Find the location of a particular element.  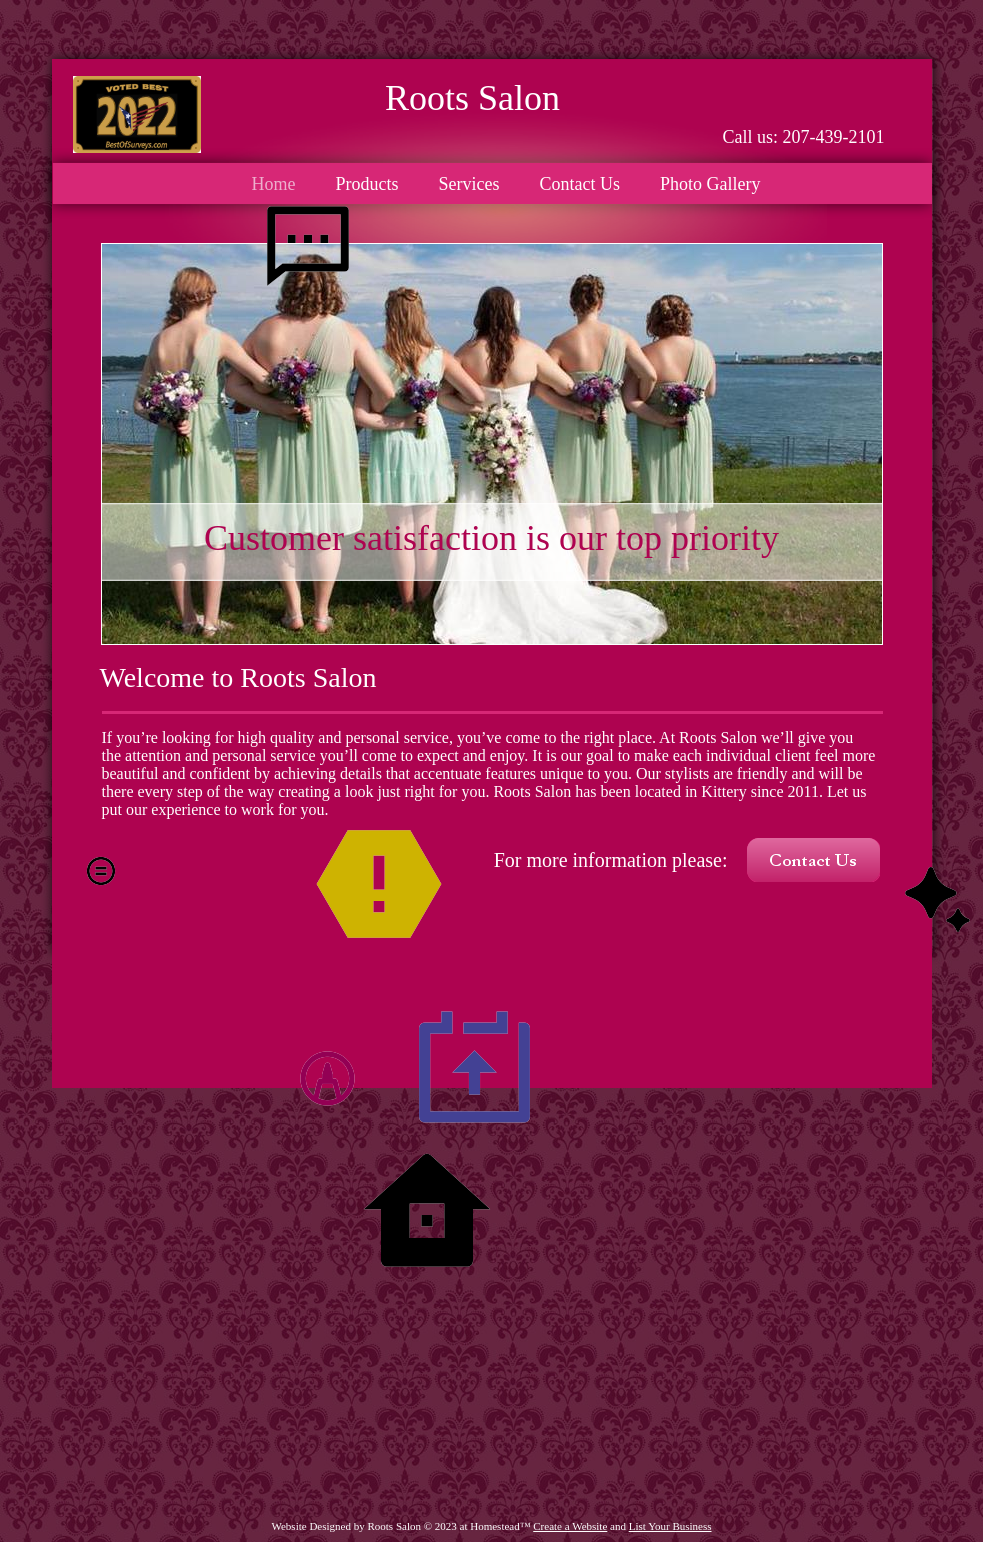

upload image to gallery is located at coordinates (474, 1072).